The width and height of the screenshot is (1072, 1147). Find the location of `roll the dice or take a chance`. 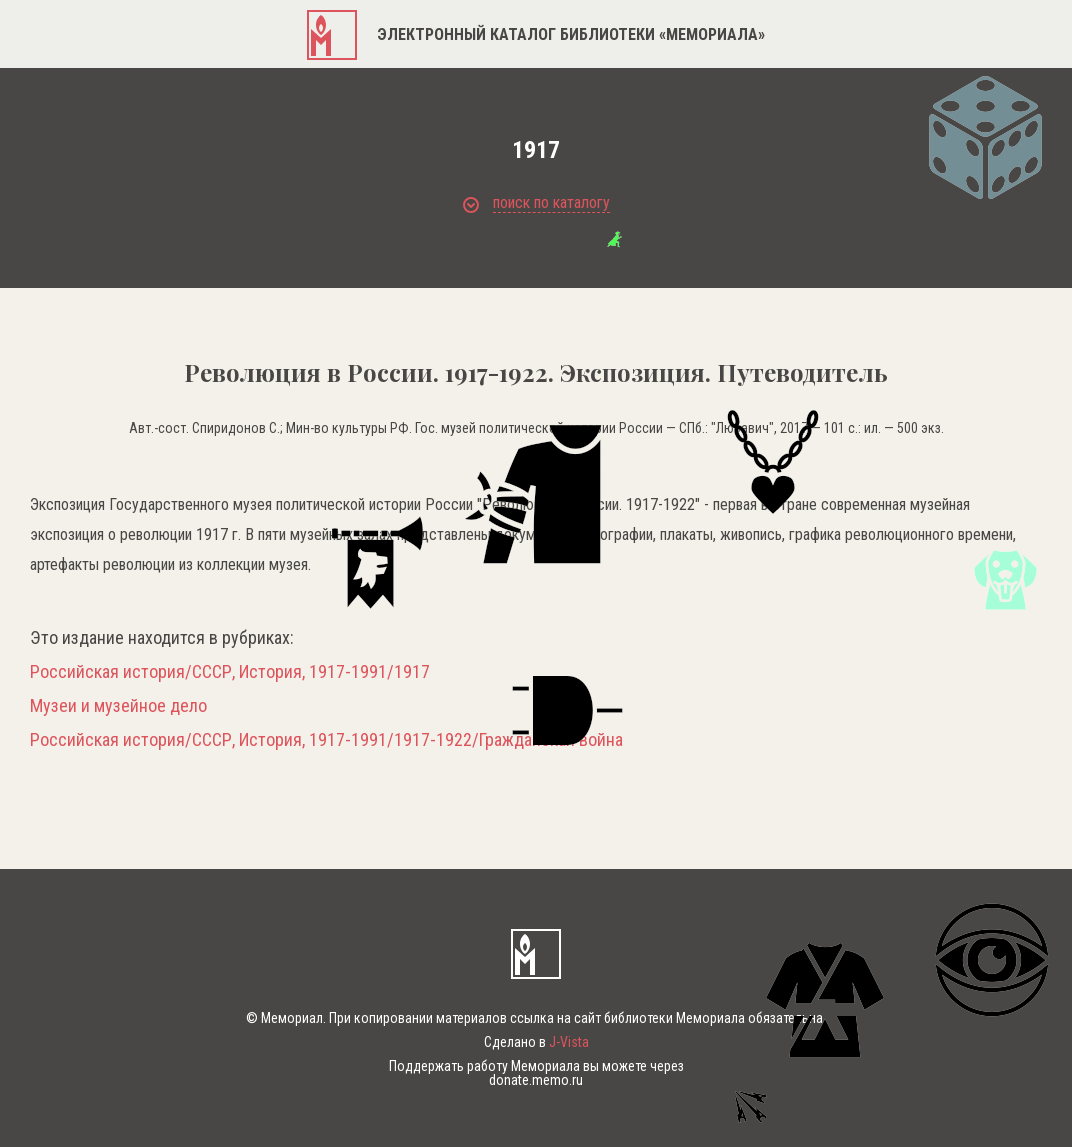

roll the dice or take a chance is located at coordinates (985, 138).